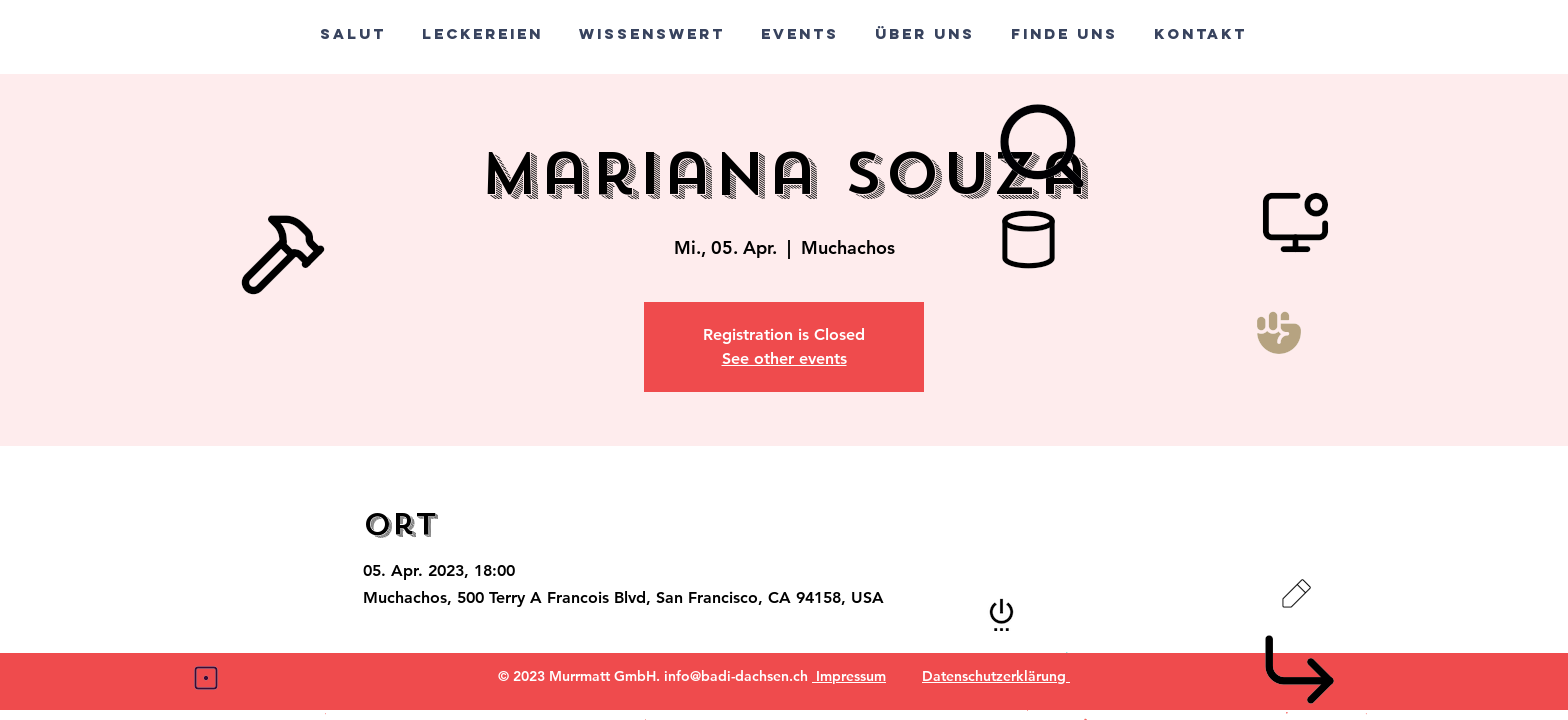 The width and height of the screenshot is (1568, 720). I want to click on search for content or items, so click(1042, 146).